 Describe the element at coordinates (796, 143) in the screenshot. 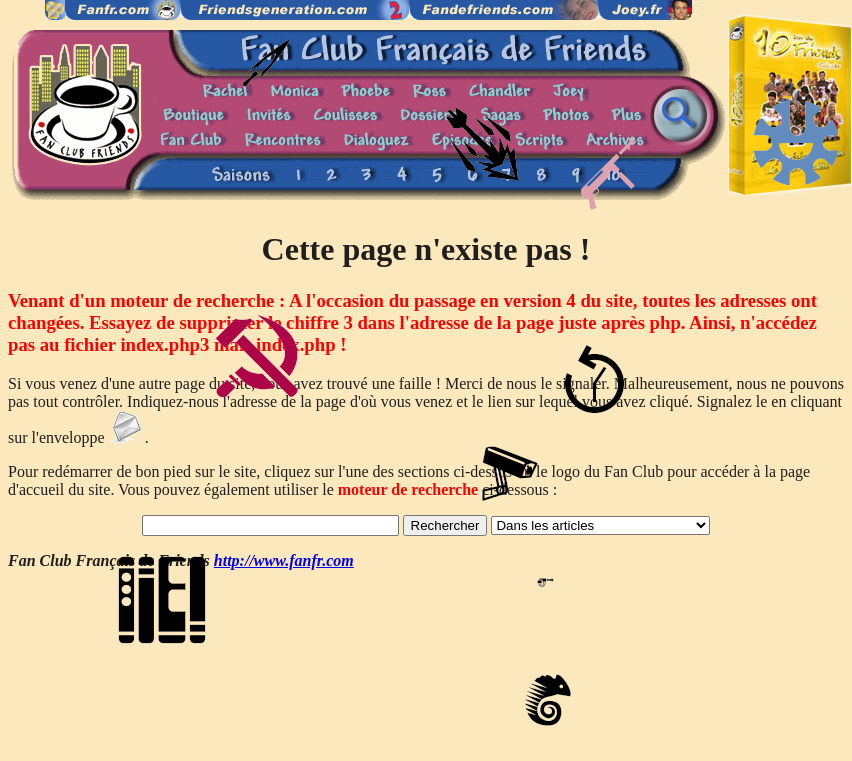

I see `decorative abstract game element or badge` at that location.